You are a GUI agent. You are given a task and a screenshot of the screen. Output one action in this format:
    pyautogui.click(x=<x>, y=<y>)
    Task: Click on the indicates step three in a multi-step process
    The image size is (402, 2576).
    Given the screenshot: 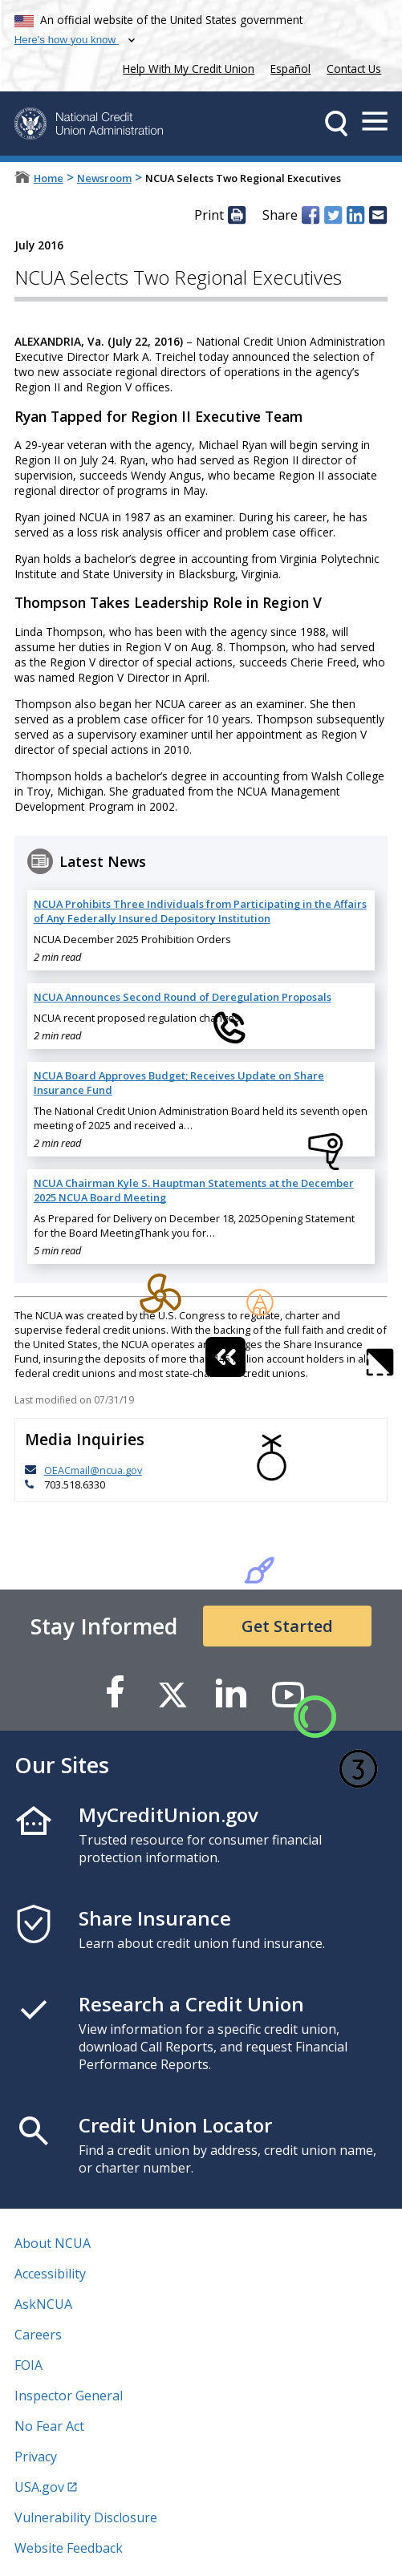 What is the action you would take?
    pyautogui.click(x=358, y=1768)
    